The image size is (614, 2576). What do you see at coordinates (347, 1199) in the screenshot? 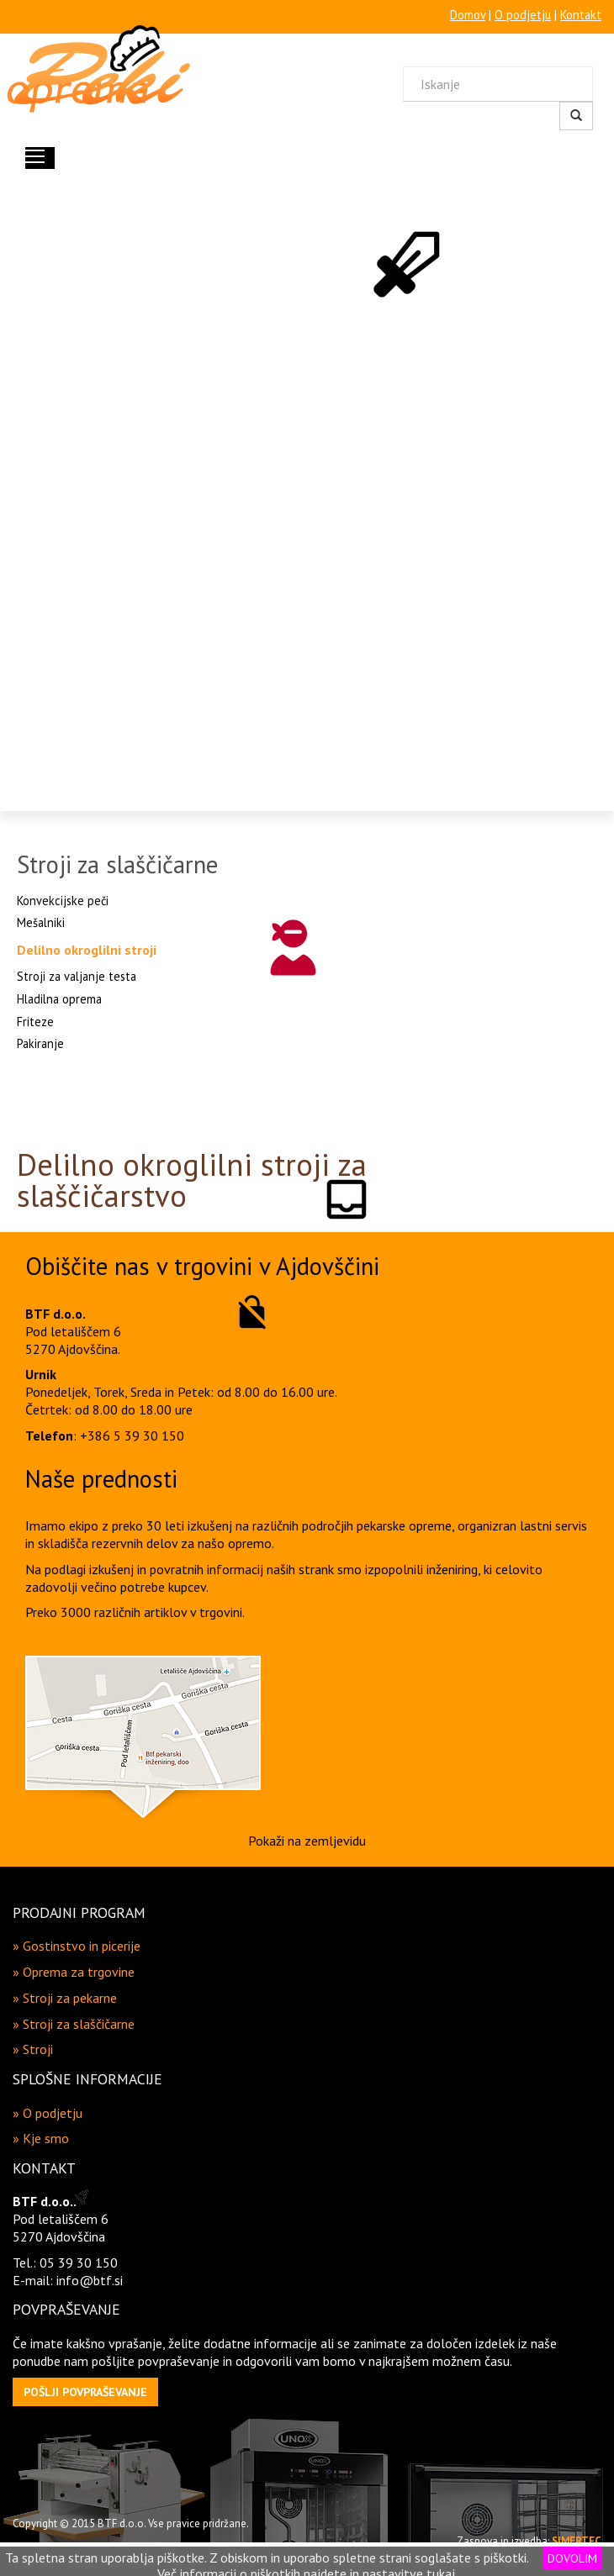
I see `access your inbox` at bounding box center [347, 1199].